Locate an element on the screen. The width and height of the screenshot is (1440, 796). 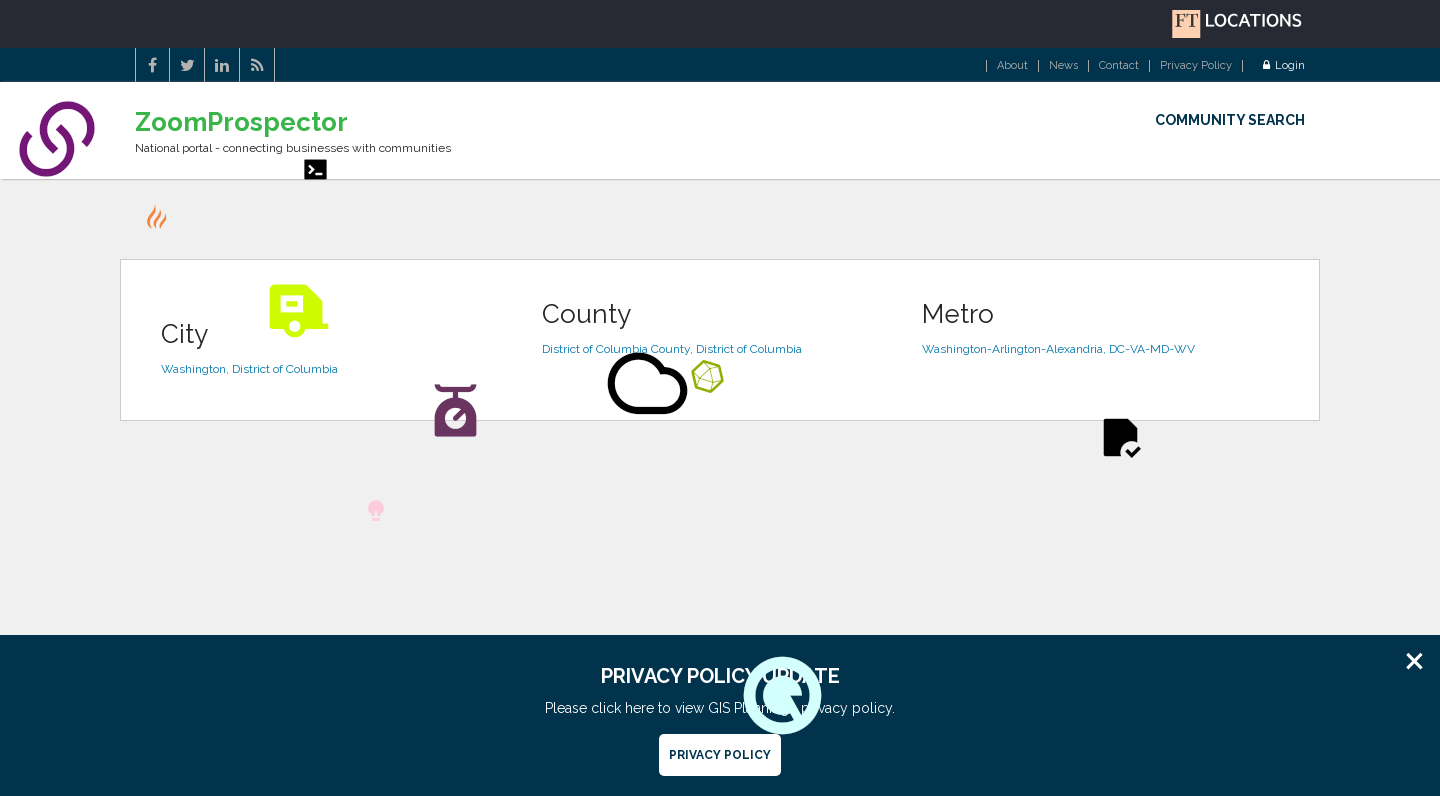
view caravan or RV rental options is located at coordinates (297, 309).